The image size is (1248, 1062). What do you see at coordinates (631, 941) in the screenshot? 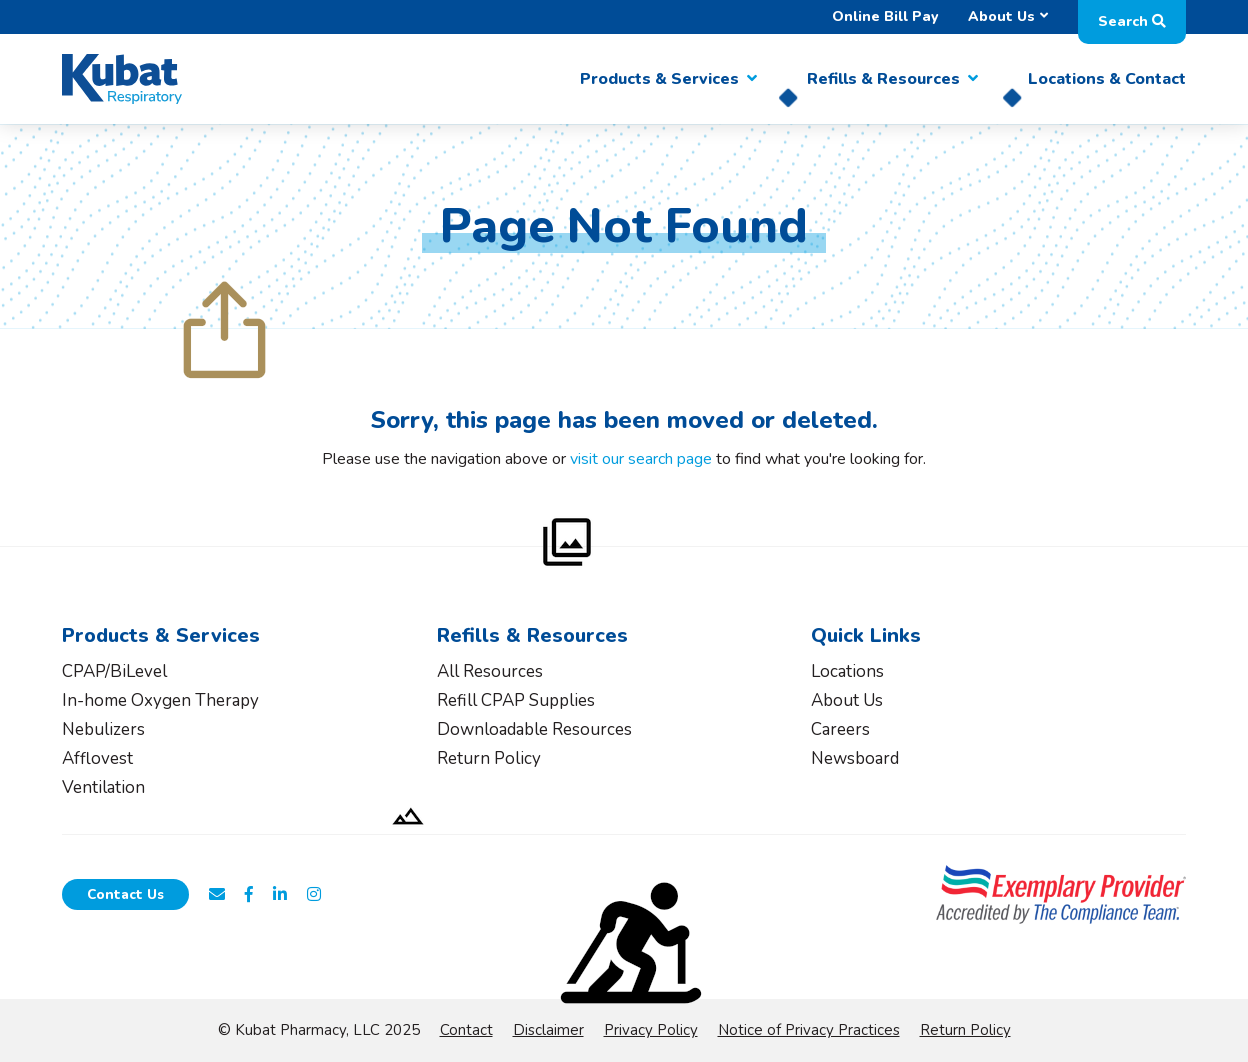
I see `access nordic skiing trails or activities` at bounding box center [631, 941].